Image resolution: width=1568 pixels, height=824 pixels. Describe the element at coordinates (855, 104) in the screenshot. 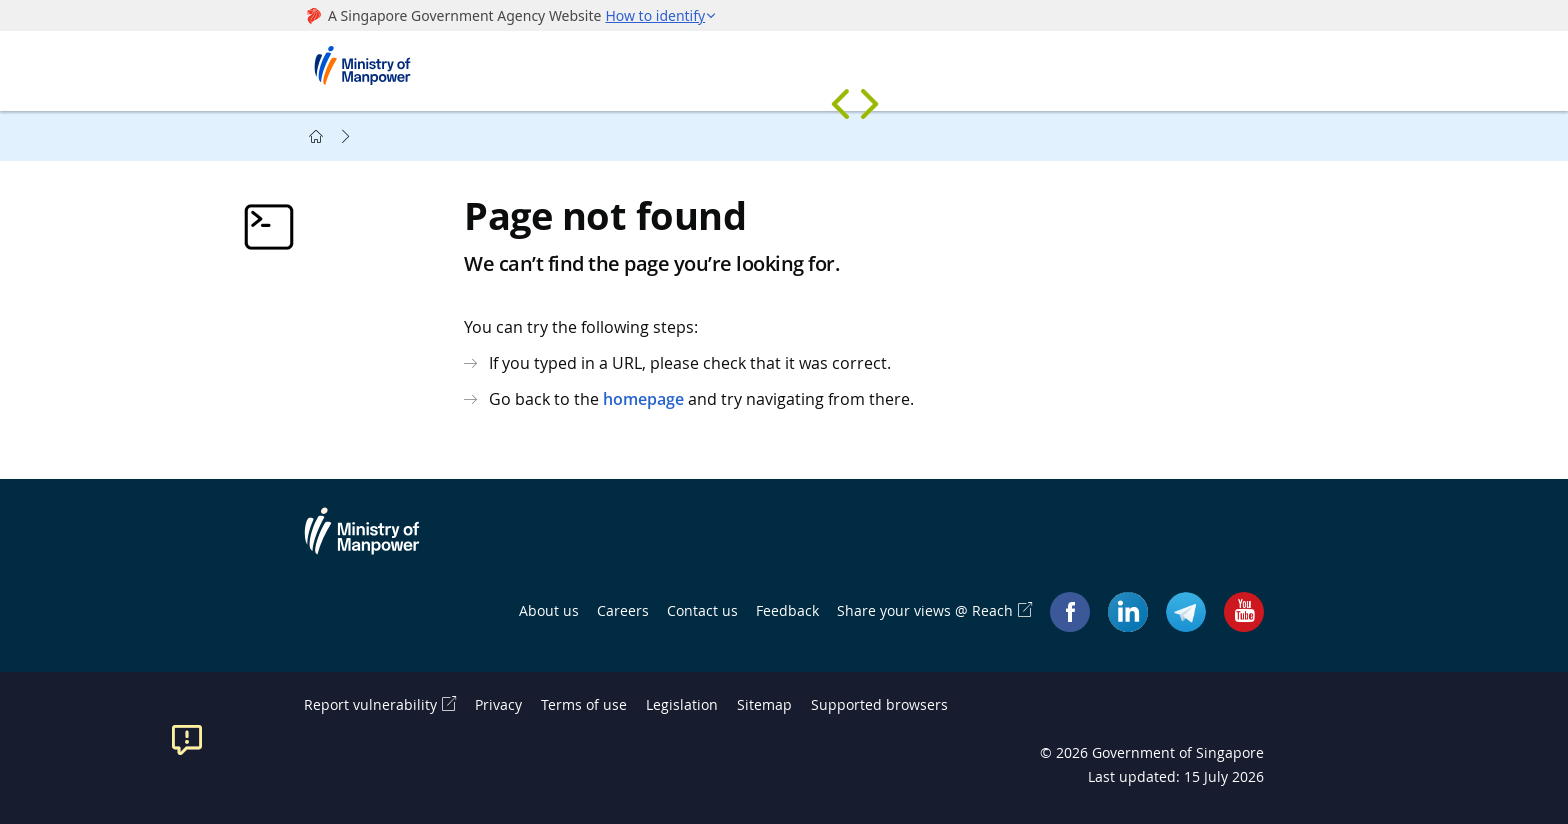

I see `view source code` at that location.